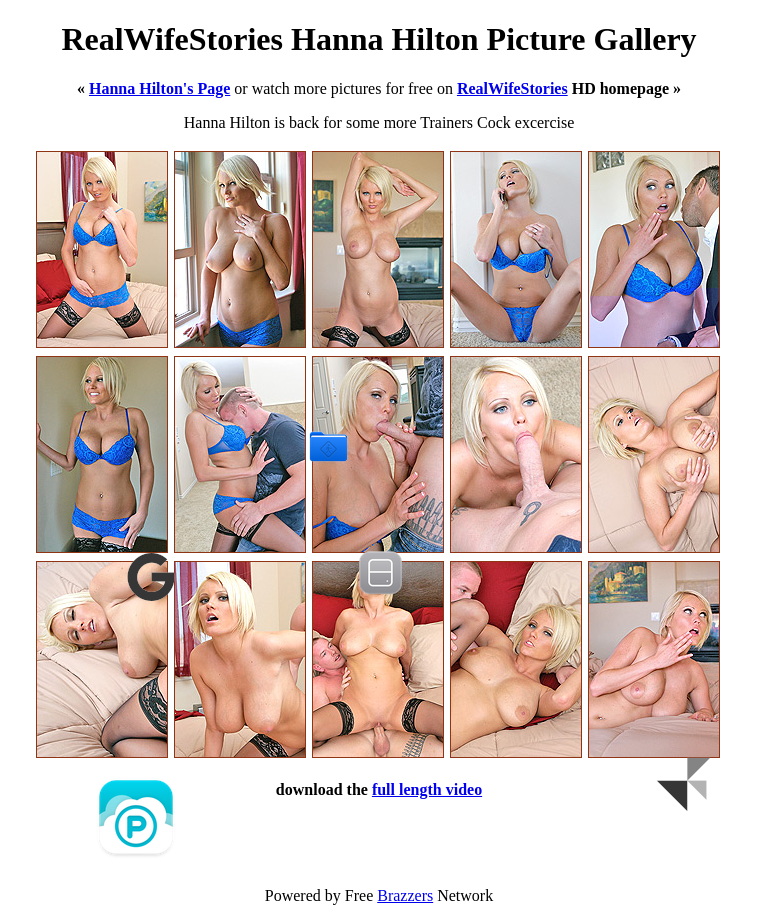 Image resolution: width=758 pixels, height=913 pixels. Describe the element at coordinates (380, 573) in the screenshot. I see `access scanner device preferences` at that location.